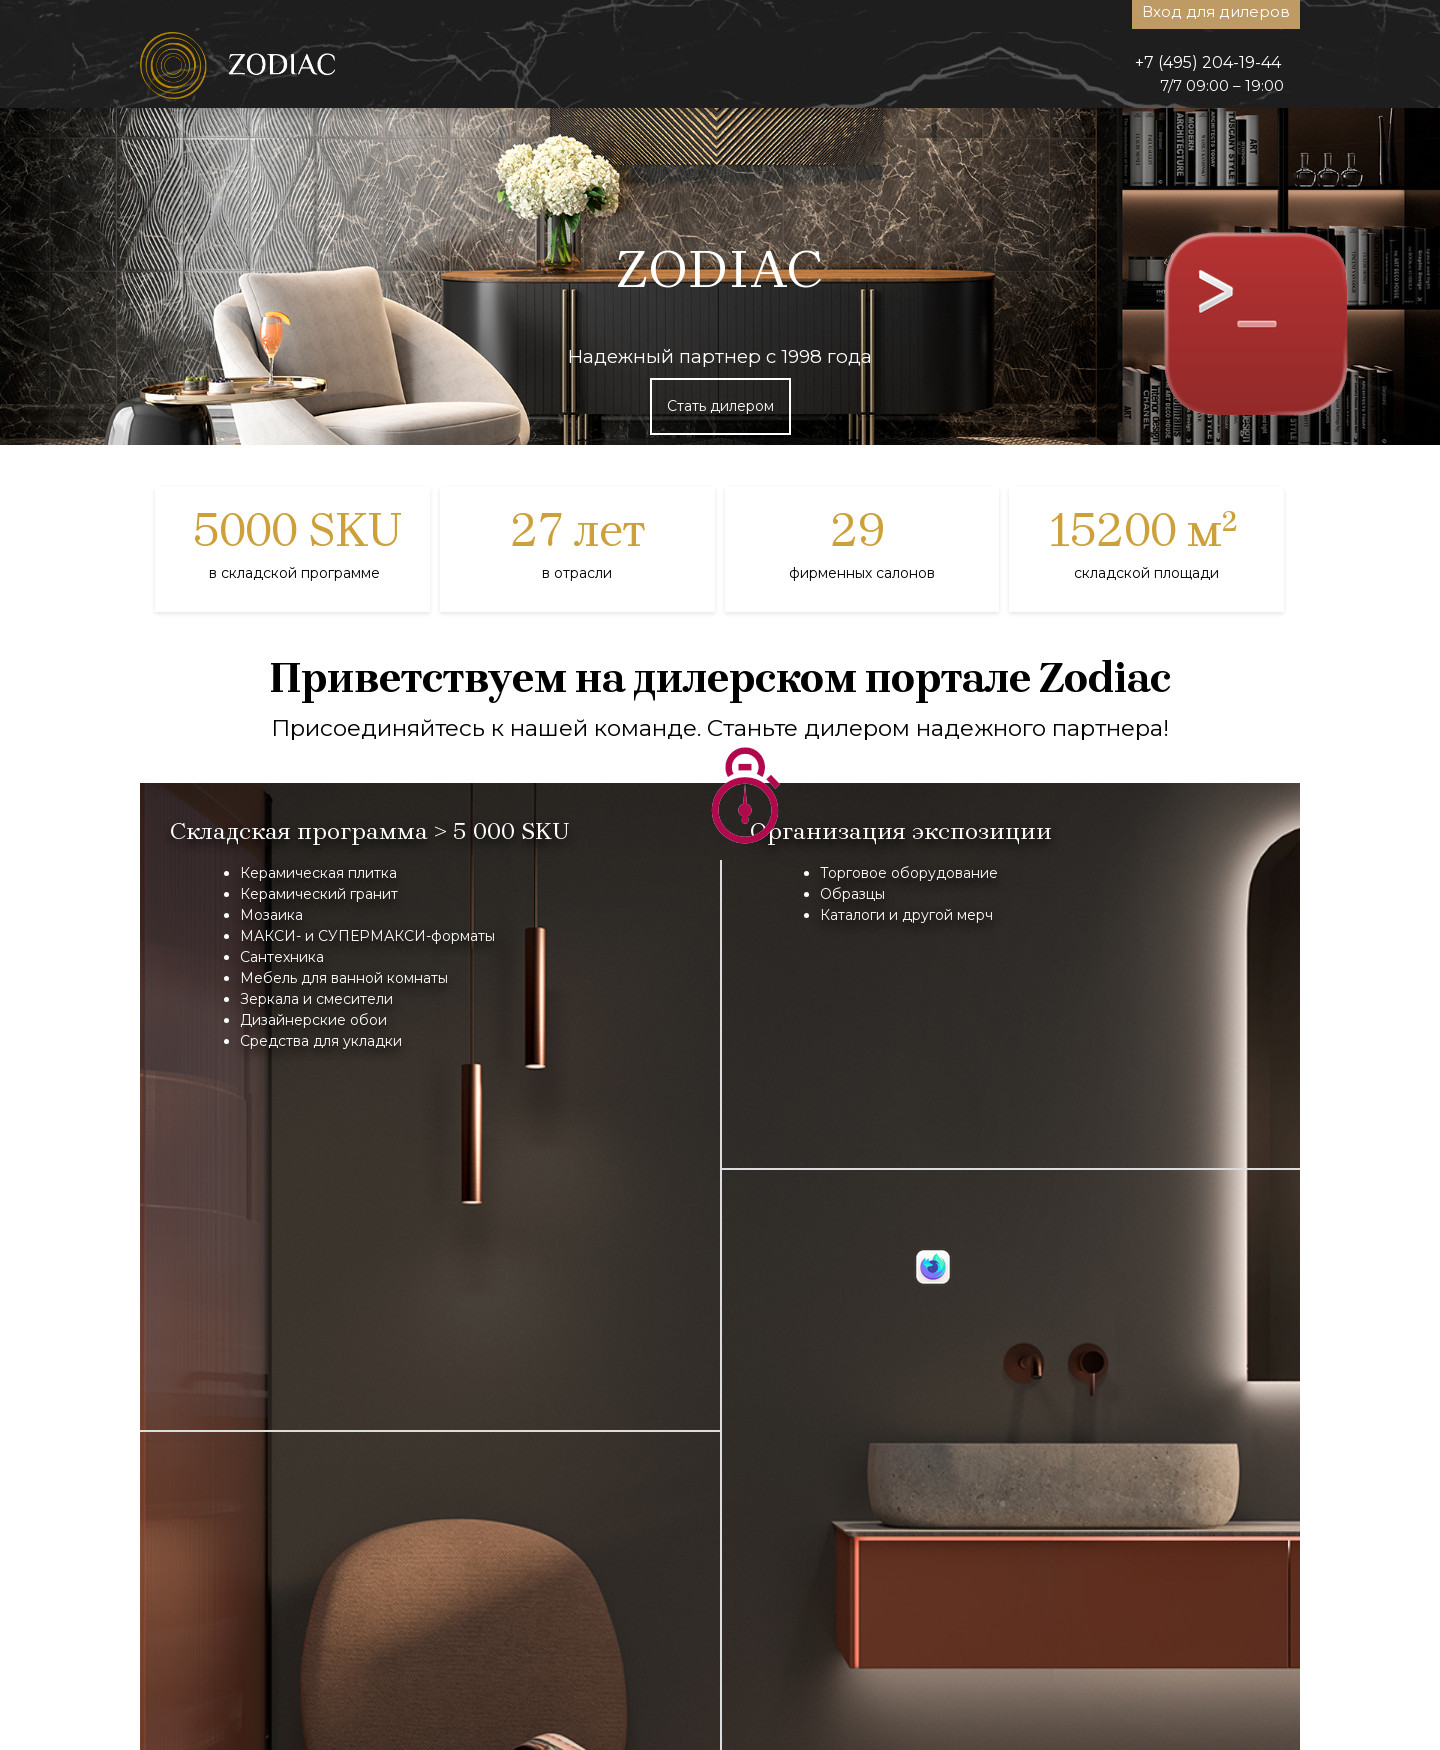 The width and height of the screenshot is (1440, 1750). I want to click on open terminal with superuser/root privileges, so click(1256, 324).